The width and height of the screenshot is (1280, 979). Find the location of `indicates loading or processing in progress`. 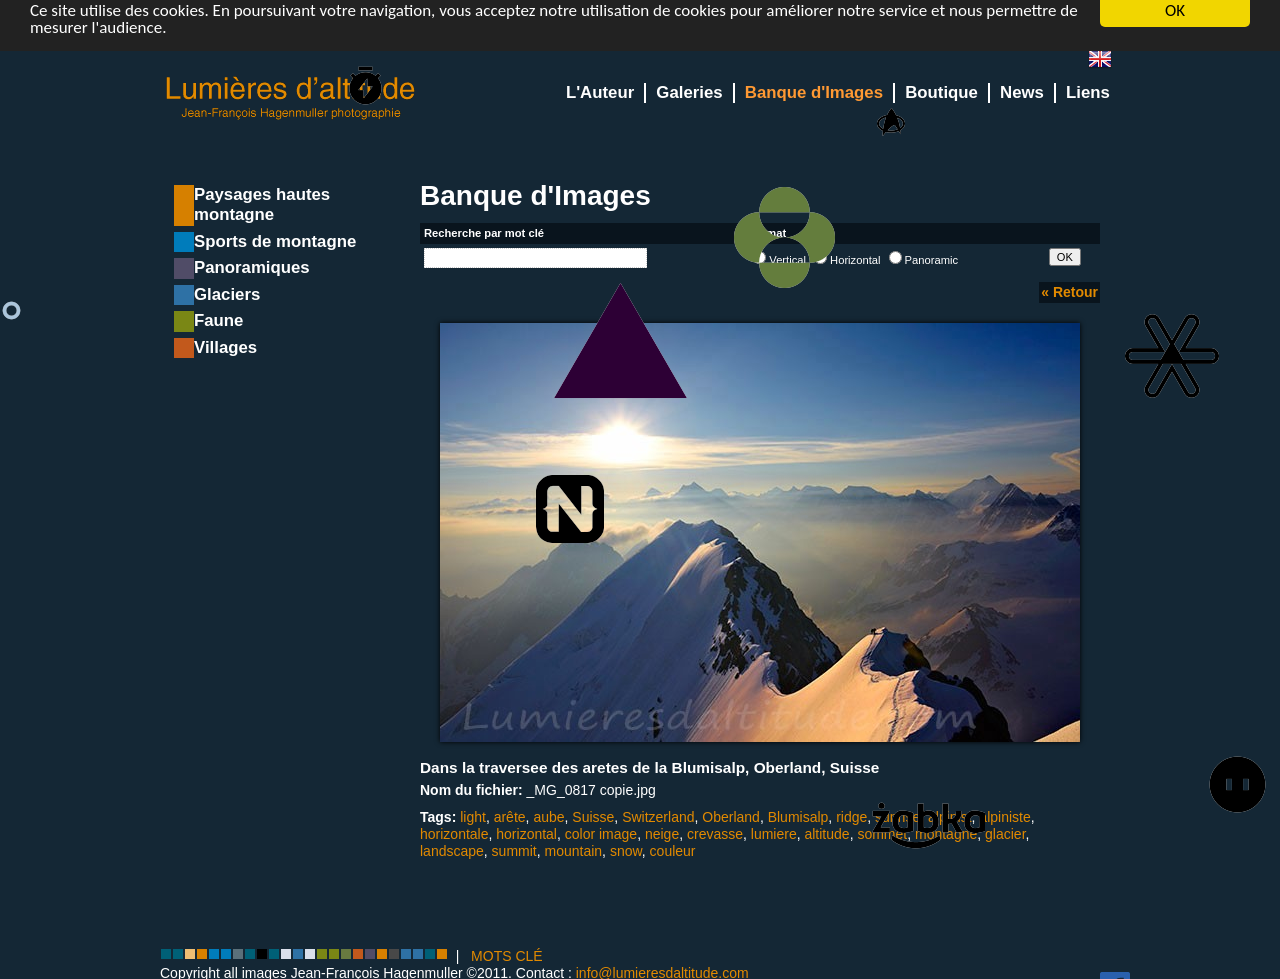

indicates loading or processing in progress is located at coordinates (11, 310).